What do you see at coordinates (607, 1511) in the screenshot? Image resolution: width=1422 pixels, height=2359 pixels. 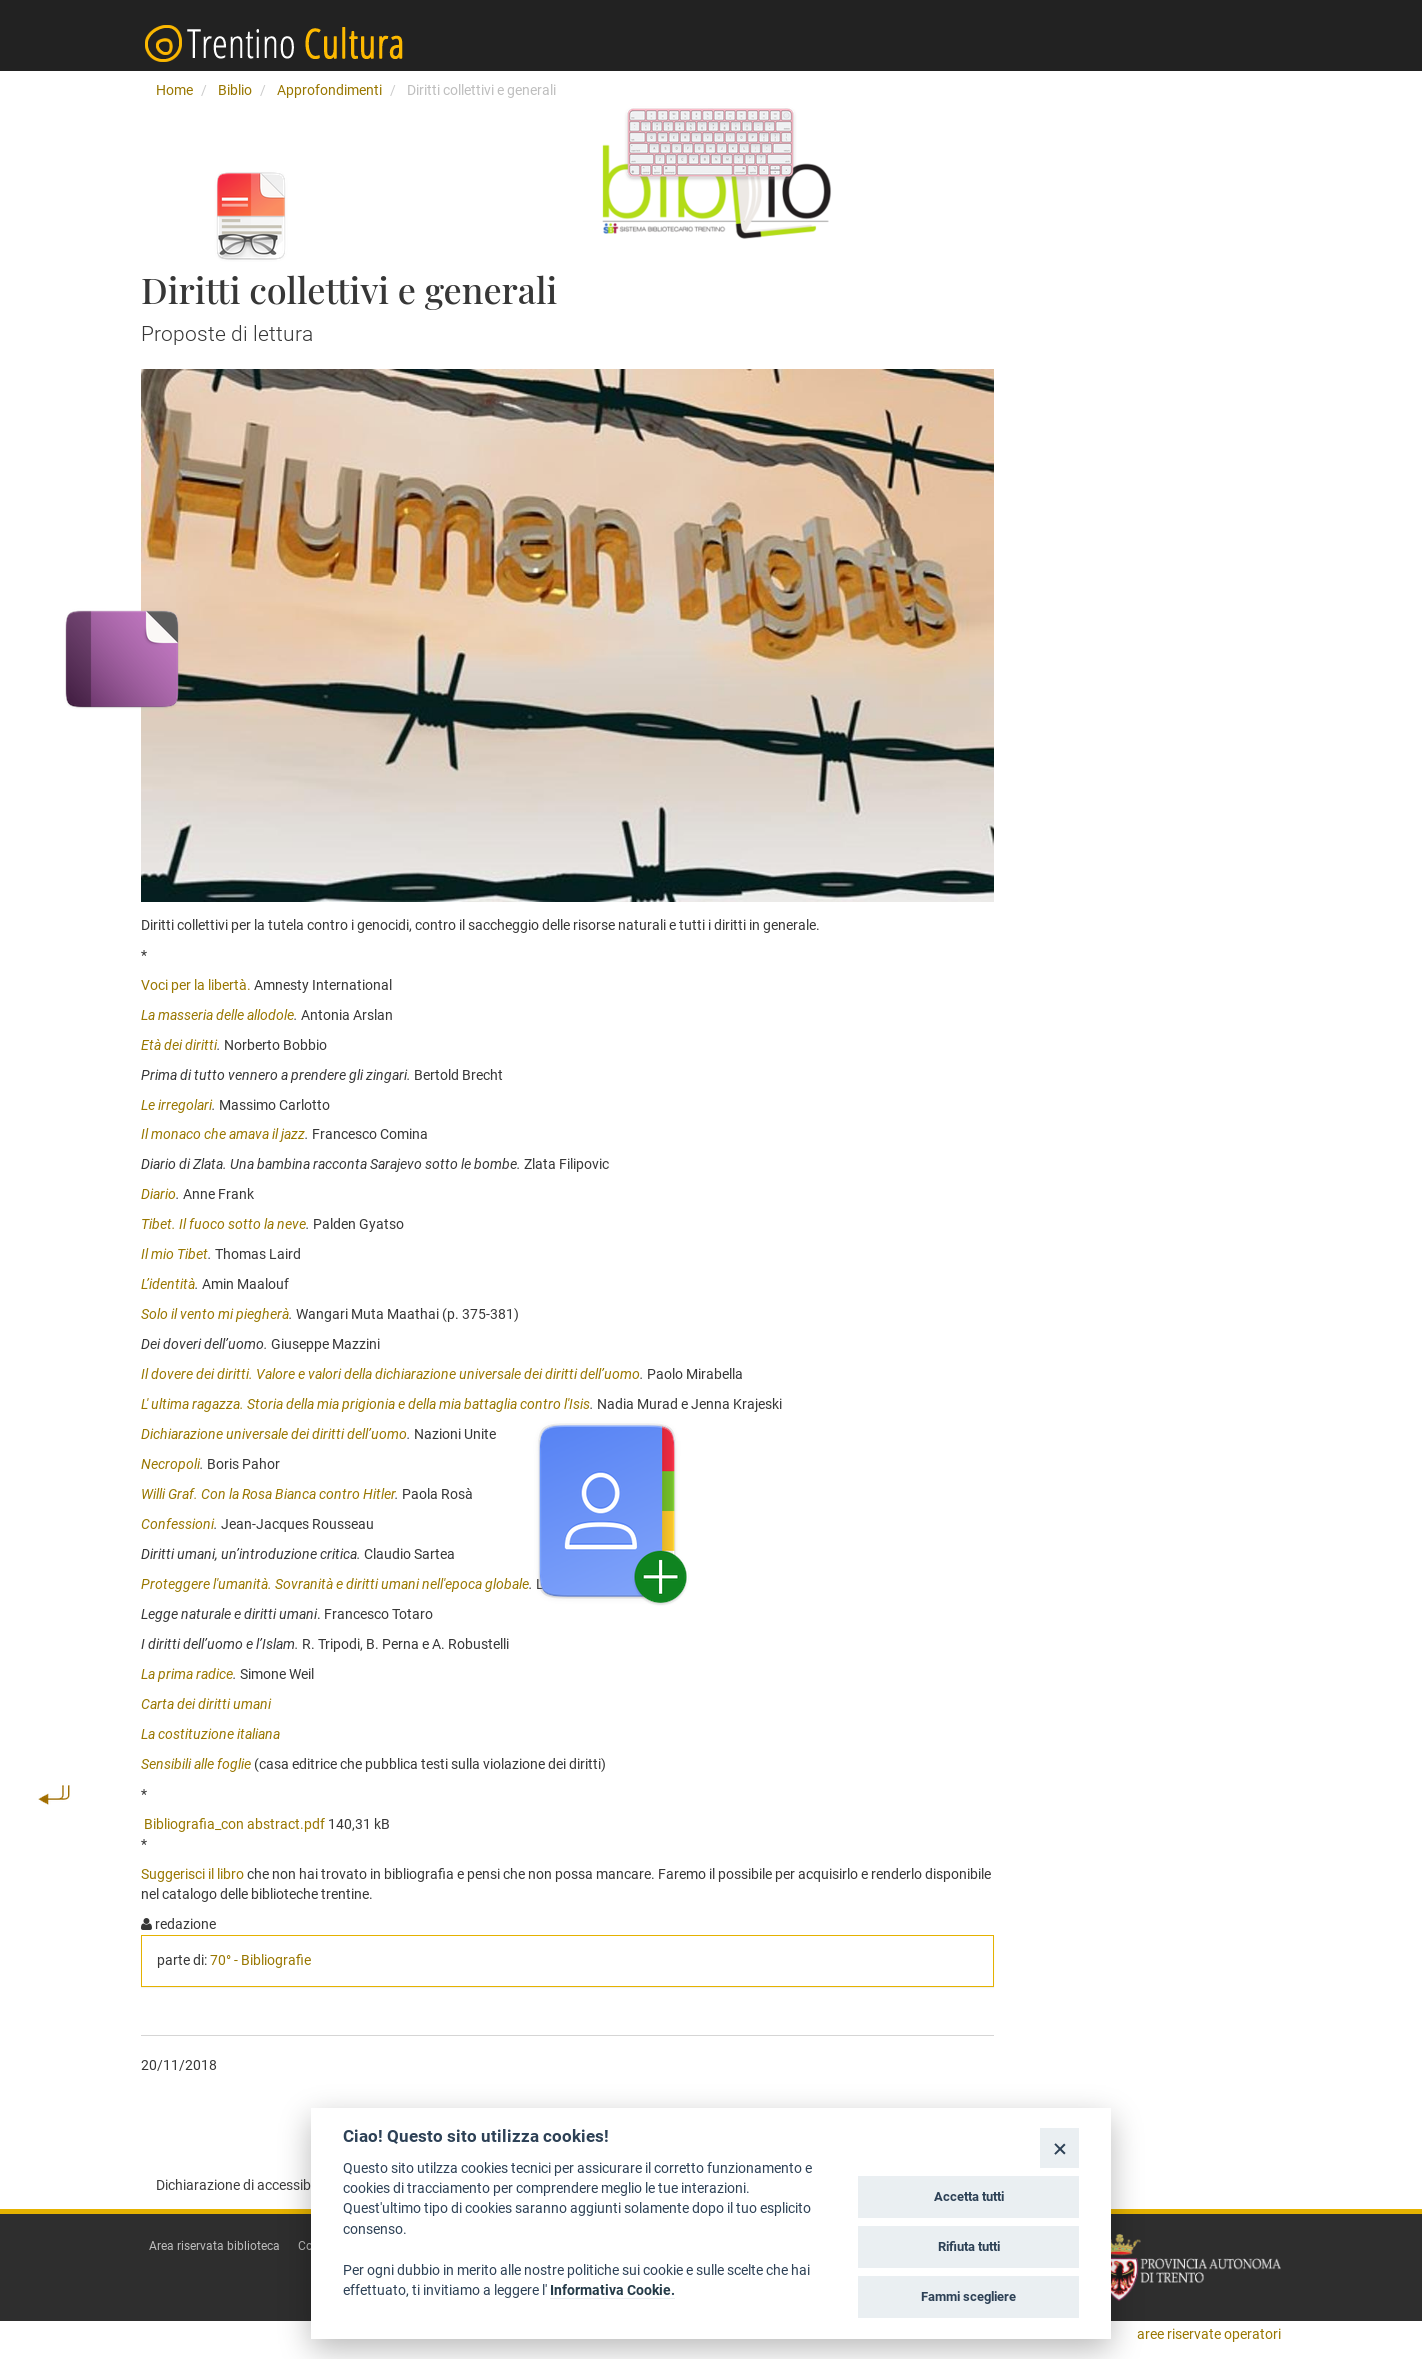 I see `create a new contact in address book` at bounding box center [607, 1511].